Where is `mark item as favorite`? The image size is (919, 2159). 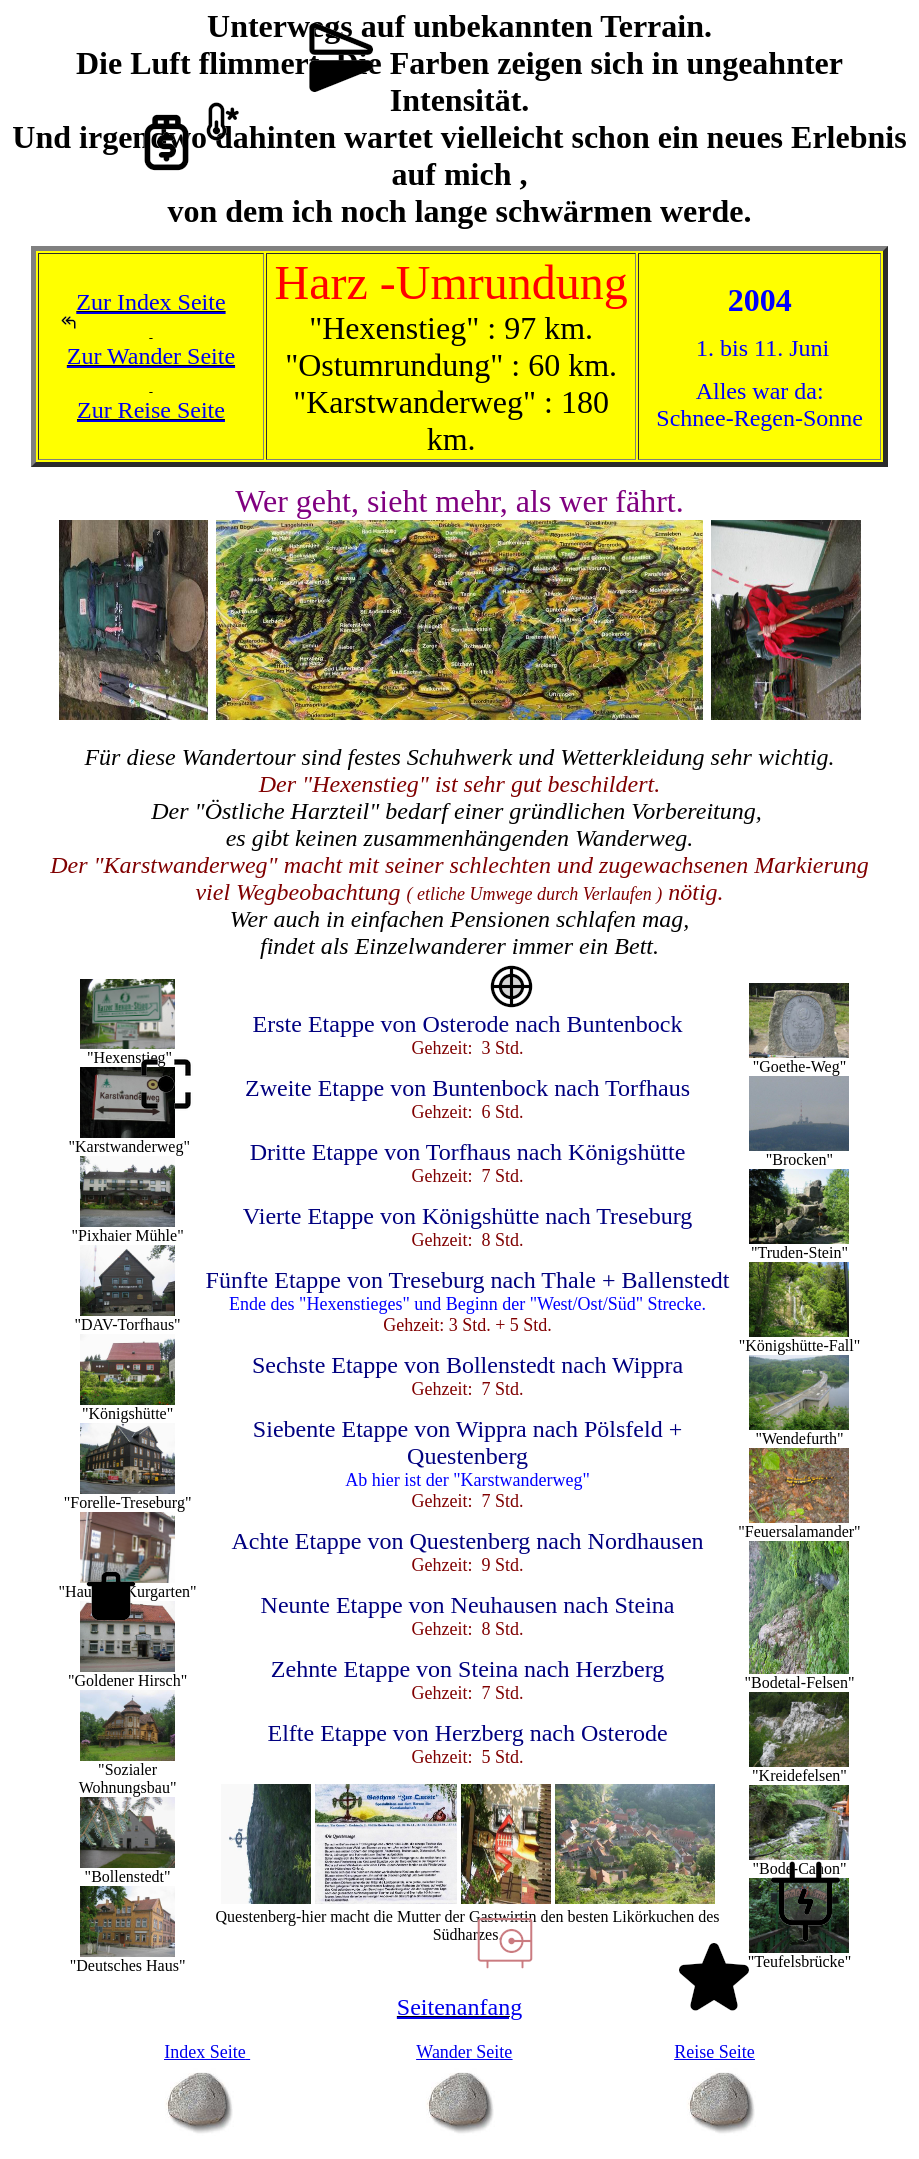 mark item as favorite is located at coordinates (714, 1978).